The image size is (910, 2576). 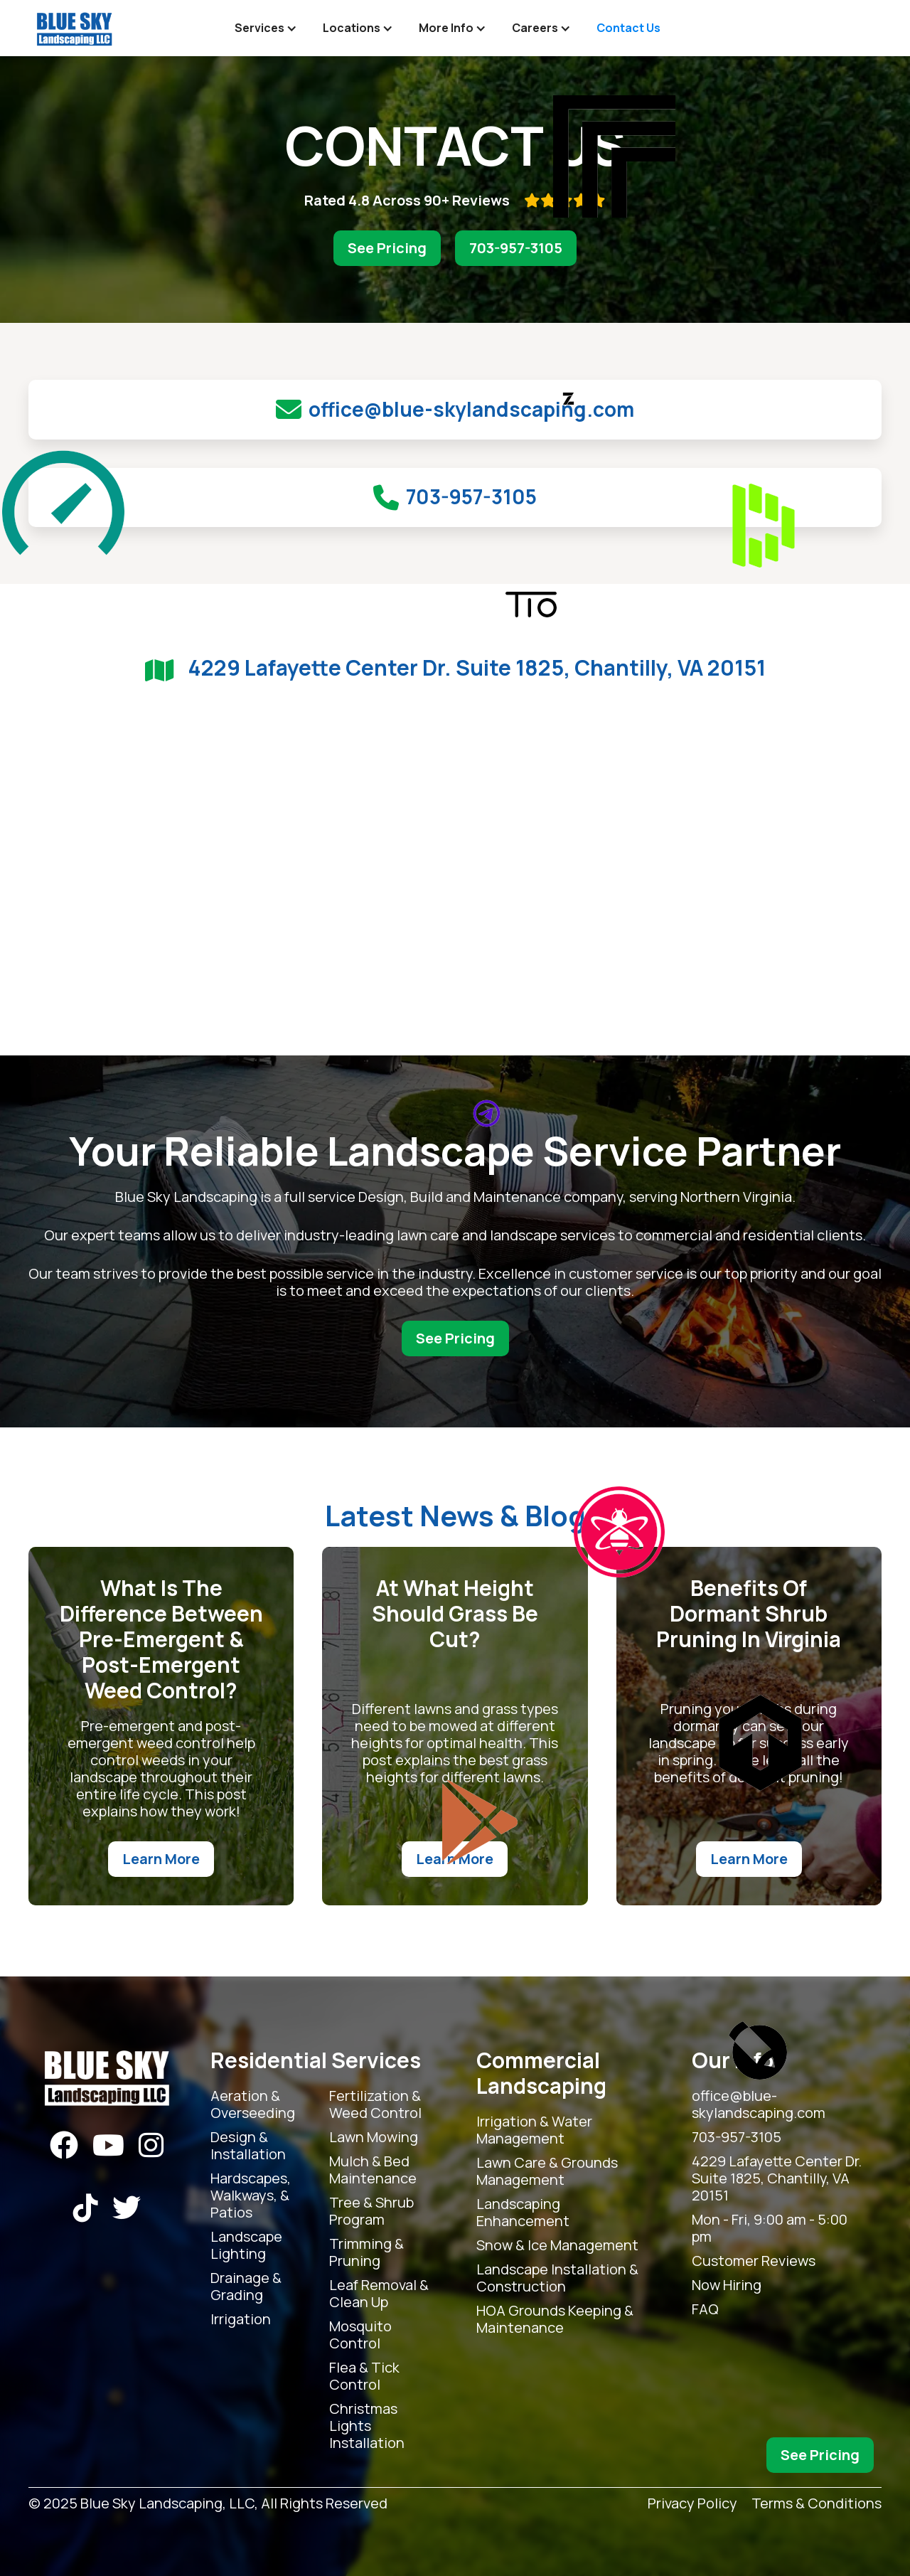 I want to click on open the Speedtest app, so click(x=63, y=503).